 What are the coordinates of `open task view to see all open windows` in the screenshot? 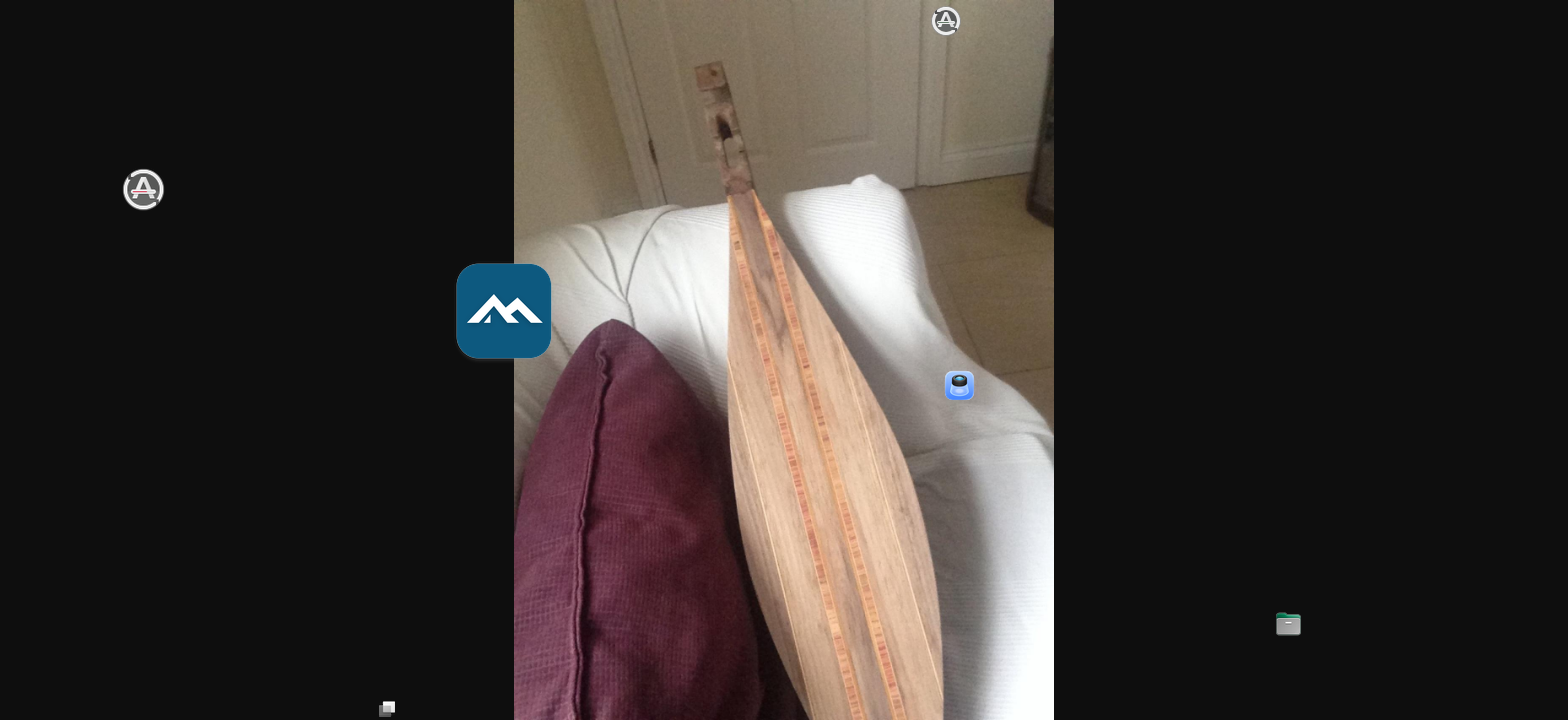 It's located at (387, 709).